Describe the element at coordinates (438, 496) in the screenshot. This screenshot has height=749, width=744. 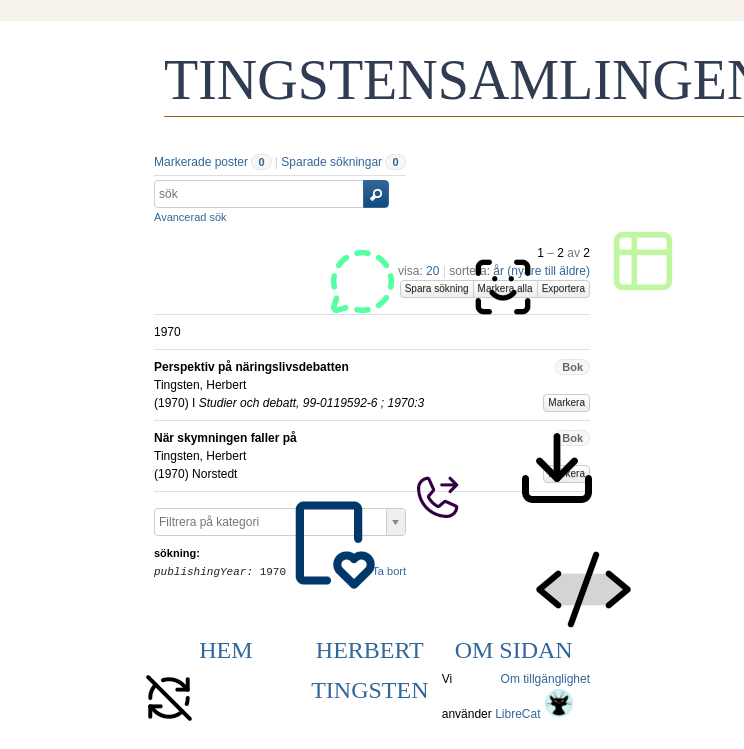
I see `transfer an active call` at that location.